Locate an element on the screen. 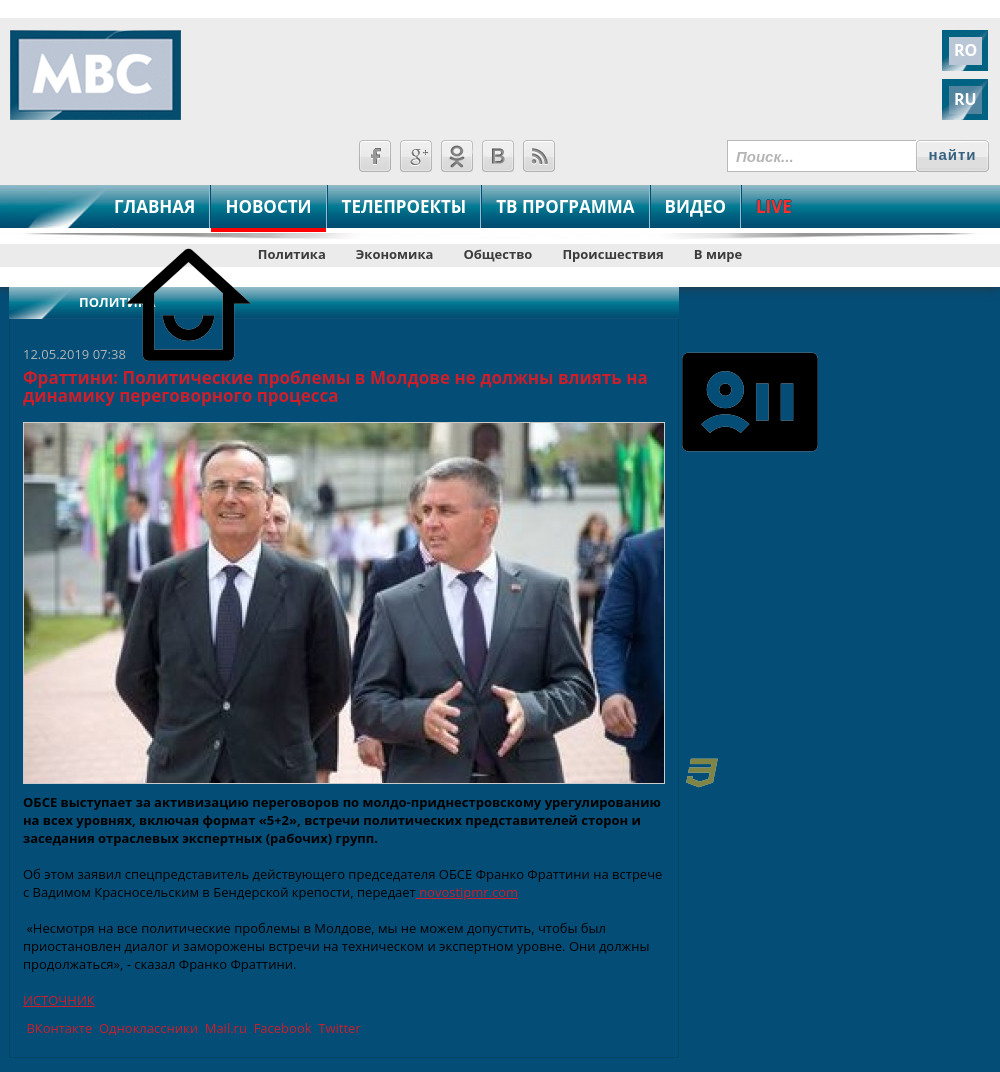 Image resolution: width=1000 pixels, height=1072 pixels. indicates a pass or credential is pending approval is located at coordinates (750, 402).